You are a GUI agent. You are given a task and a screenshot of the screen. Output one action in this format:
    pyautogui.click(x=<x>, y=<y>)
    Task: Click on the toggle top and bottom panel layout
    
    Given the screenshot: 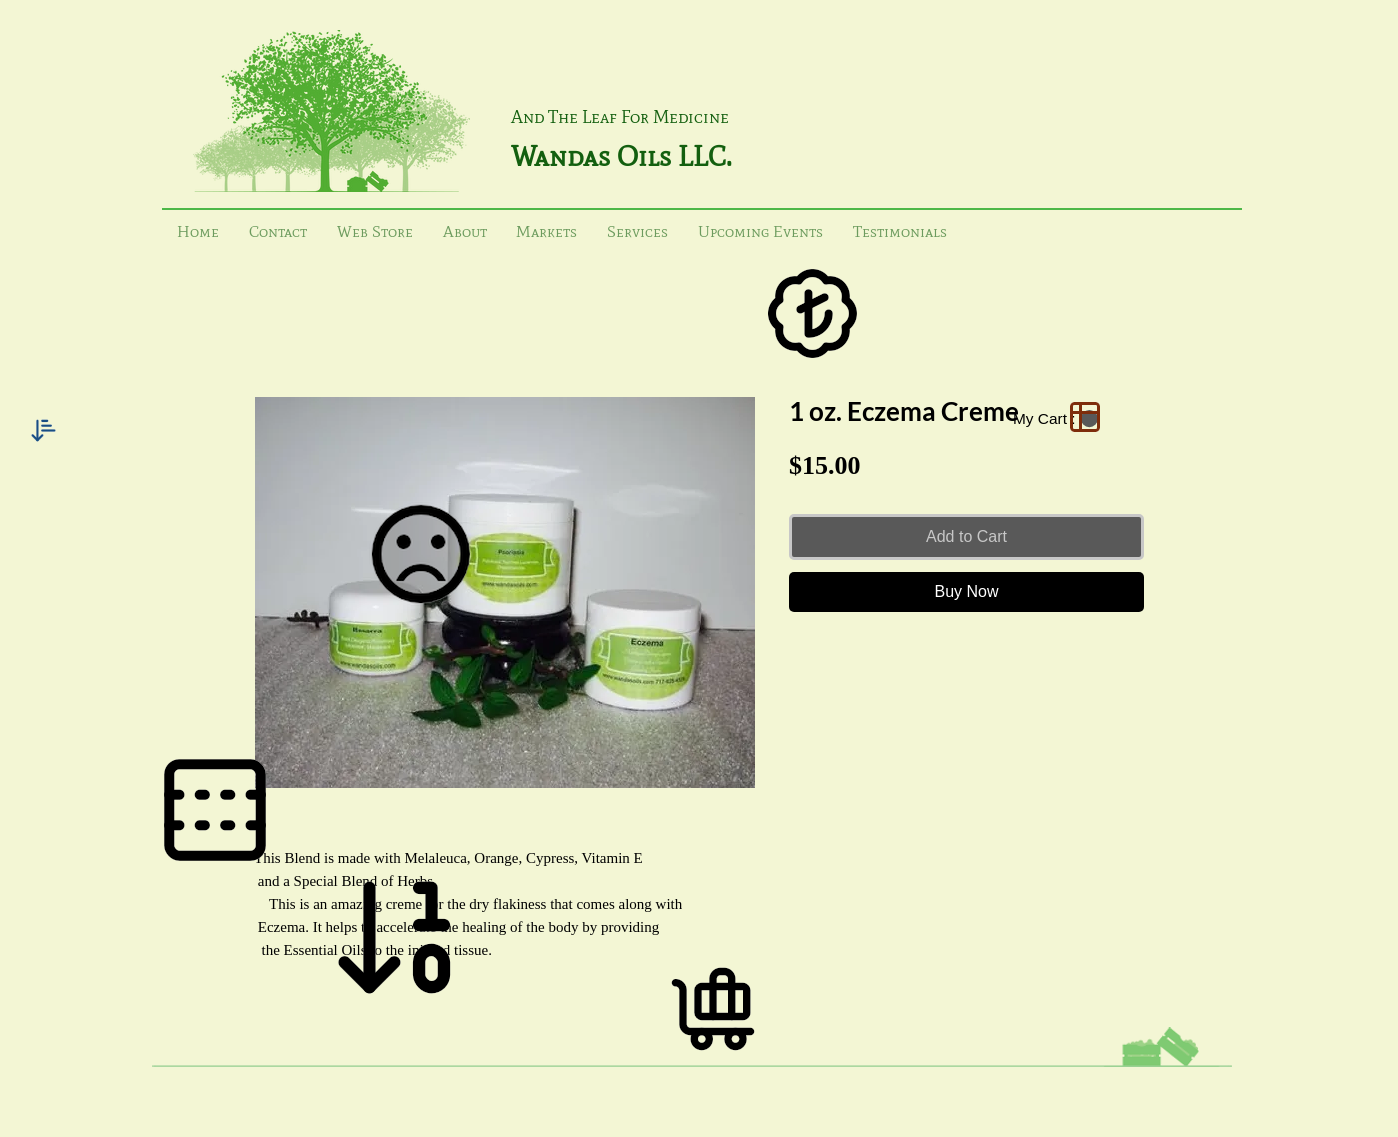 What is the action you would take?
    pyautogui.click(x=215, y=810)
    